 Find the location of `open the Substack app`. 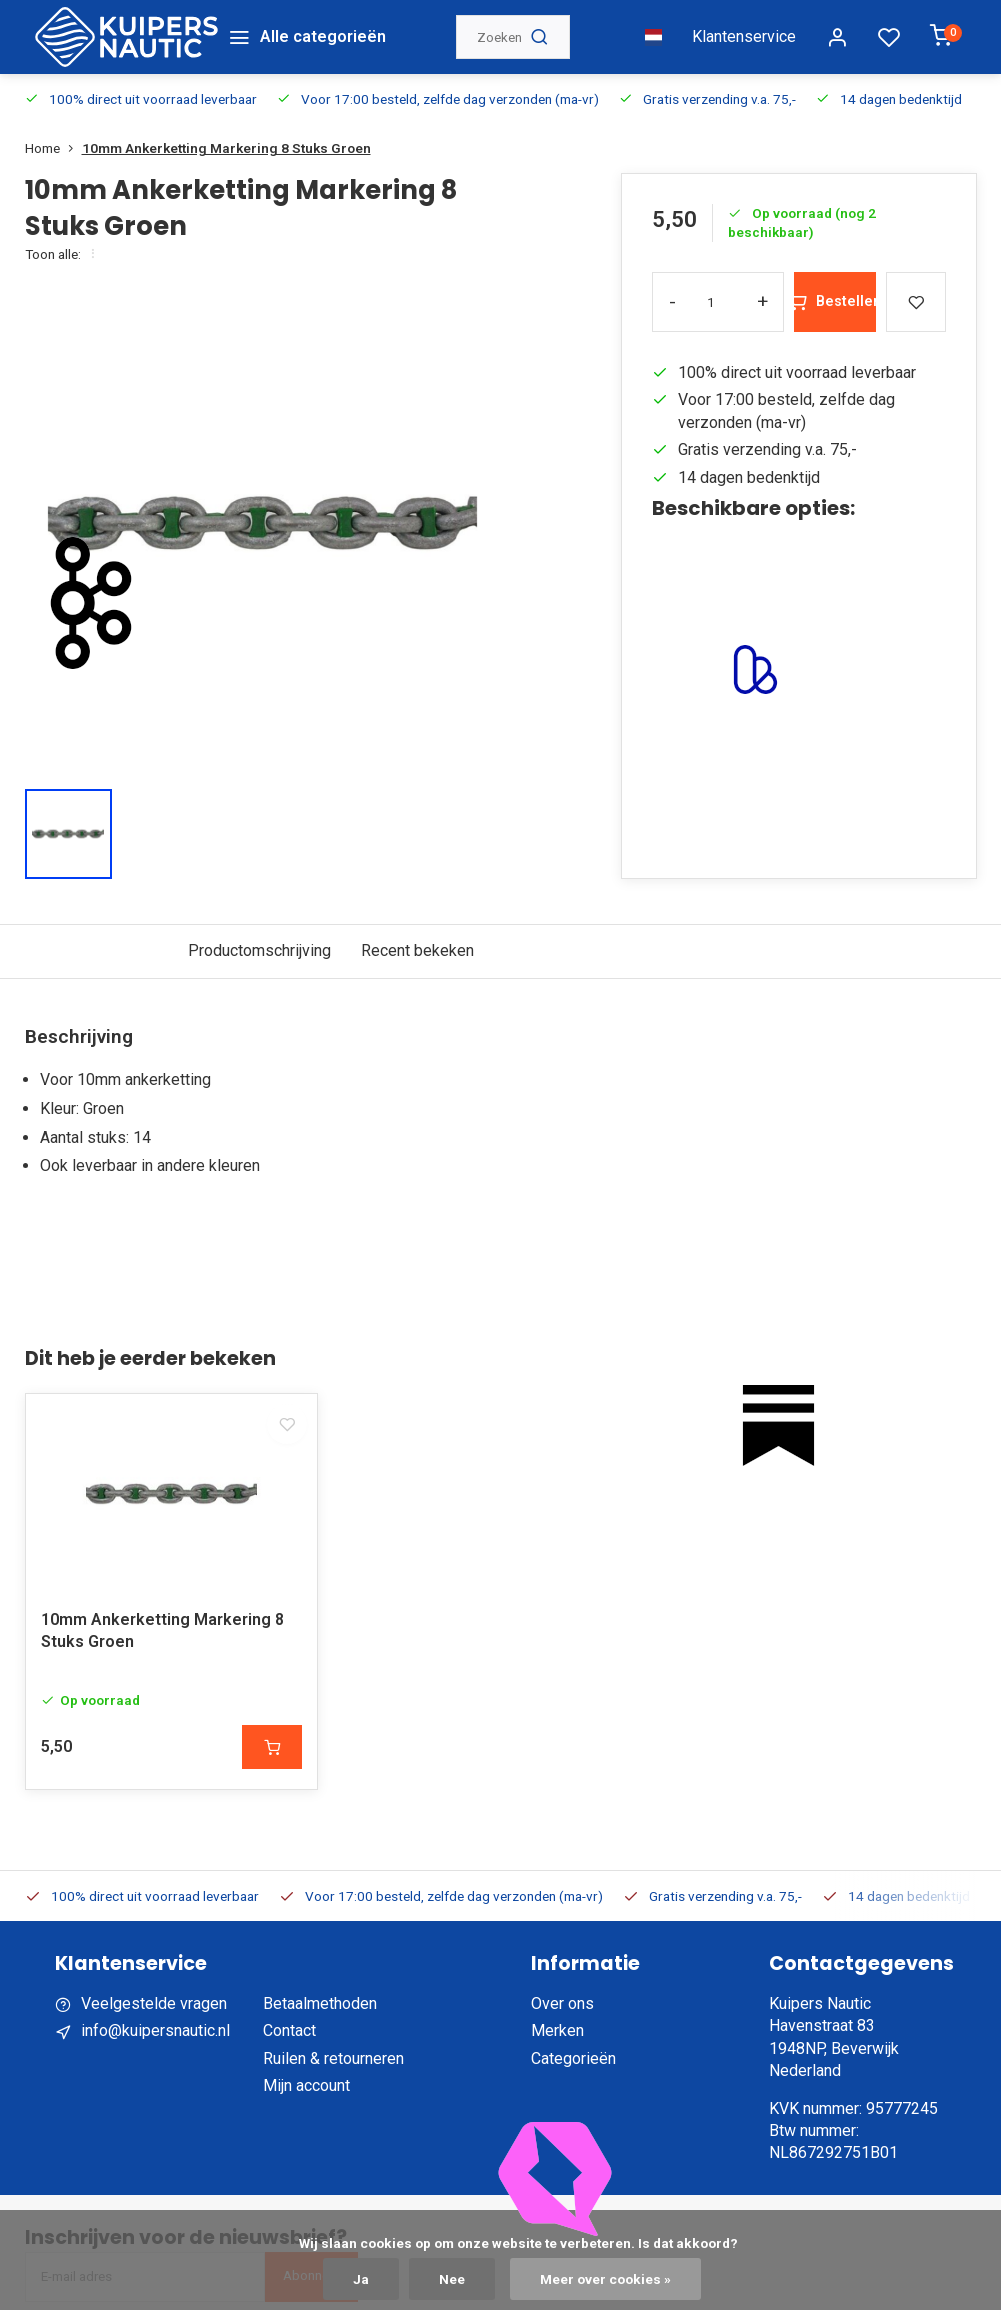

open the Substack app is located at coordinates (778, 1425).